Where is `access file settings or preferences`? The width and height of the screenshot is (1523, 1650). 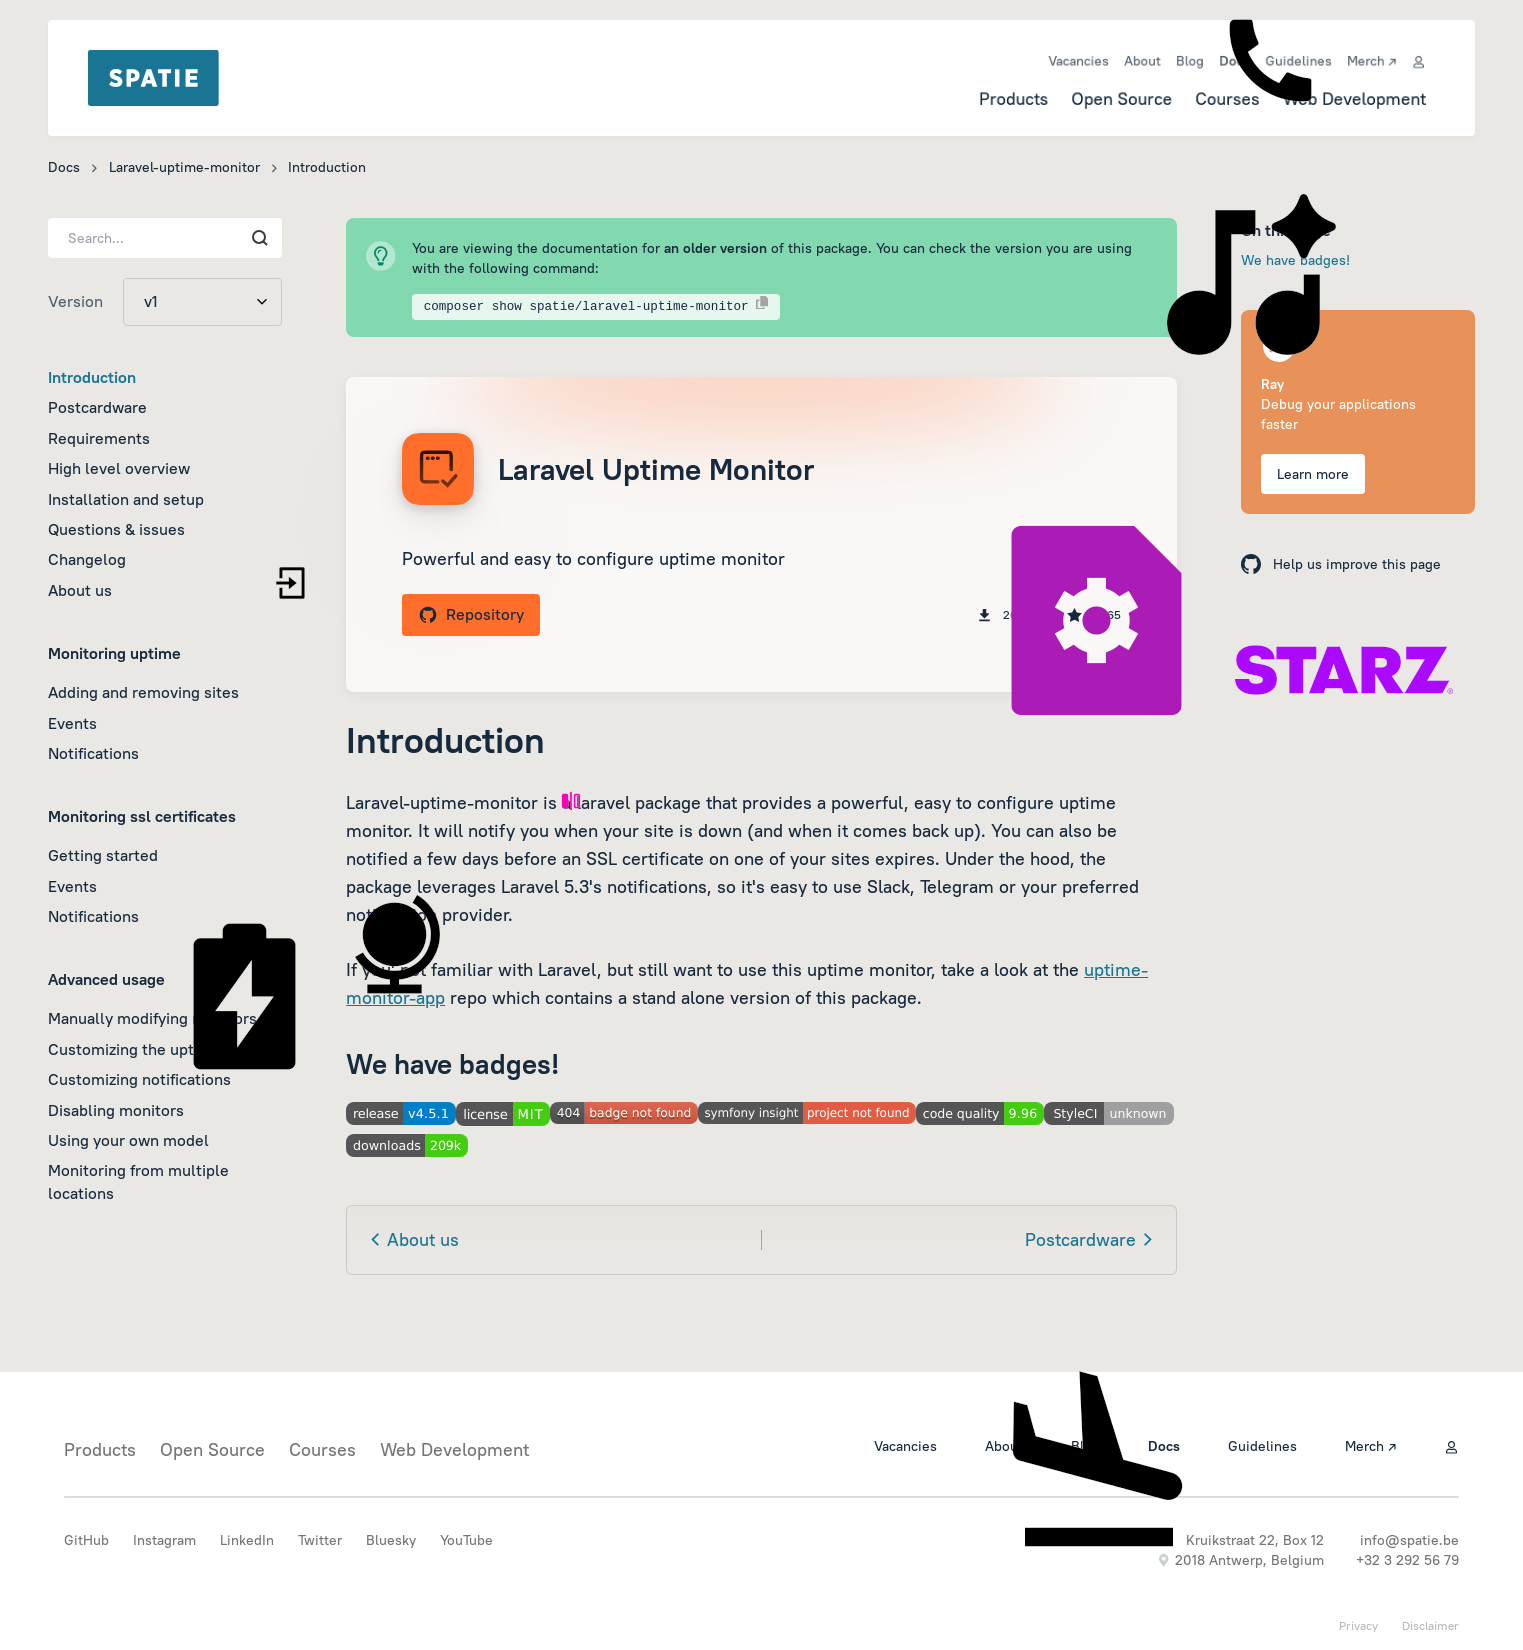 access file settings or preferences is located at coordinates (1096, 620).